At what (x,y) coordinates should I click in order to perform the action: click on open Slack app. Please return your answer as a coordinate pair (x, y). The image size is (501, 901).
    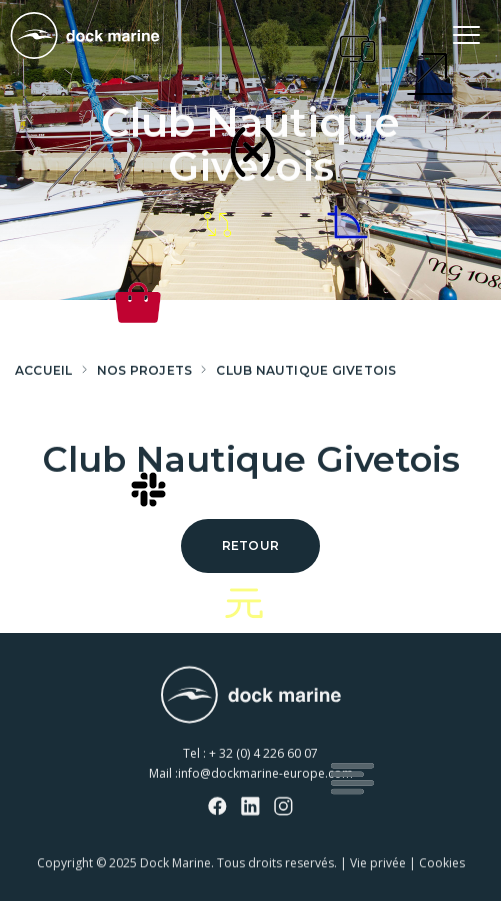
    Looking at the image, I should click on (148, 489).